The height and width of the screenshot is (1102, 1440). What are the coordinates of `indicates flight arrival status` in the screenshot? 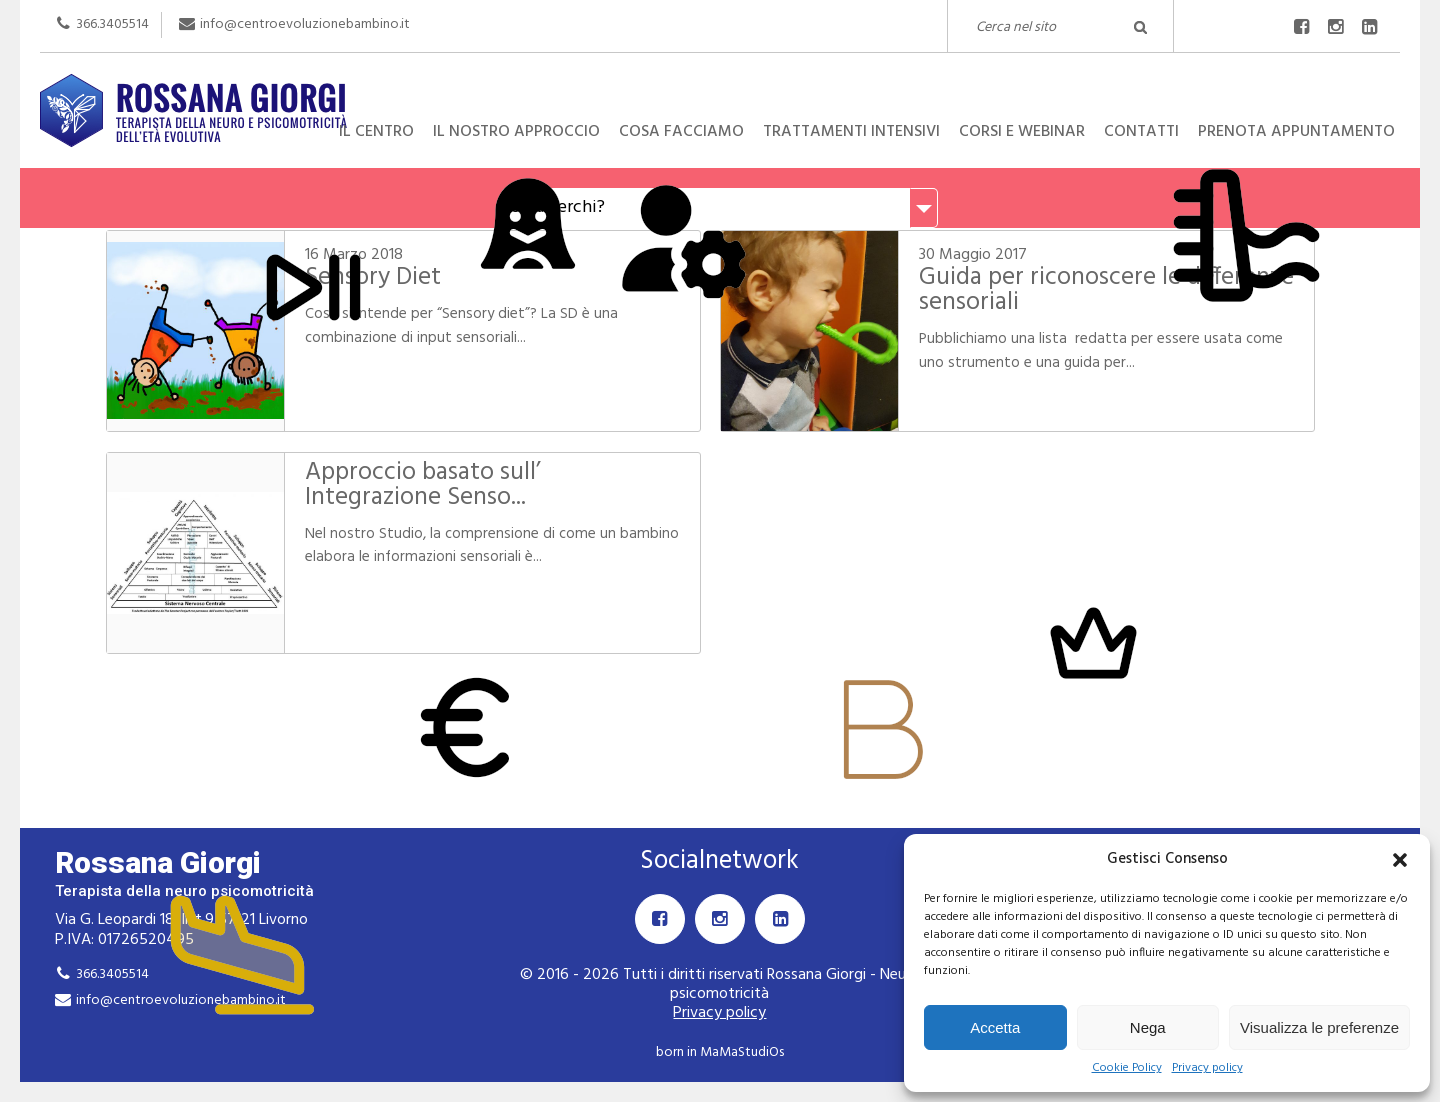 It's located at (235, 955).